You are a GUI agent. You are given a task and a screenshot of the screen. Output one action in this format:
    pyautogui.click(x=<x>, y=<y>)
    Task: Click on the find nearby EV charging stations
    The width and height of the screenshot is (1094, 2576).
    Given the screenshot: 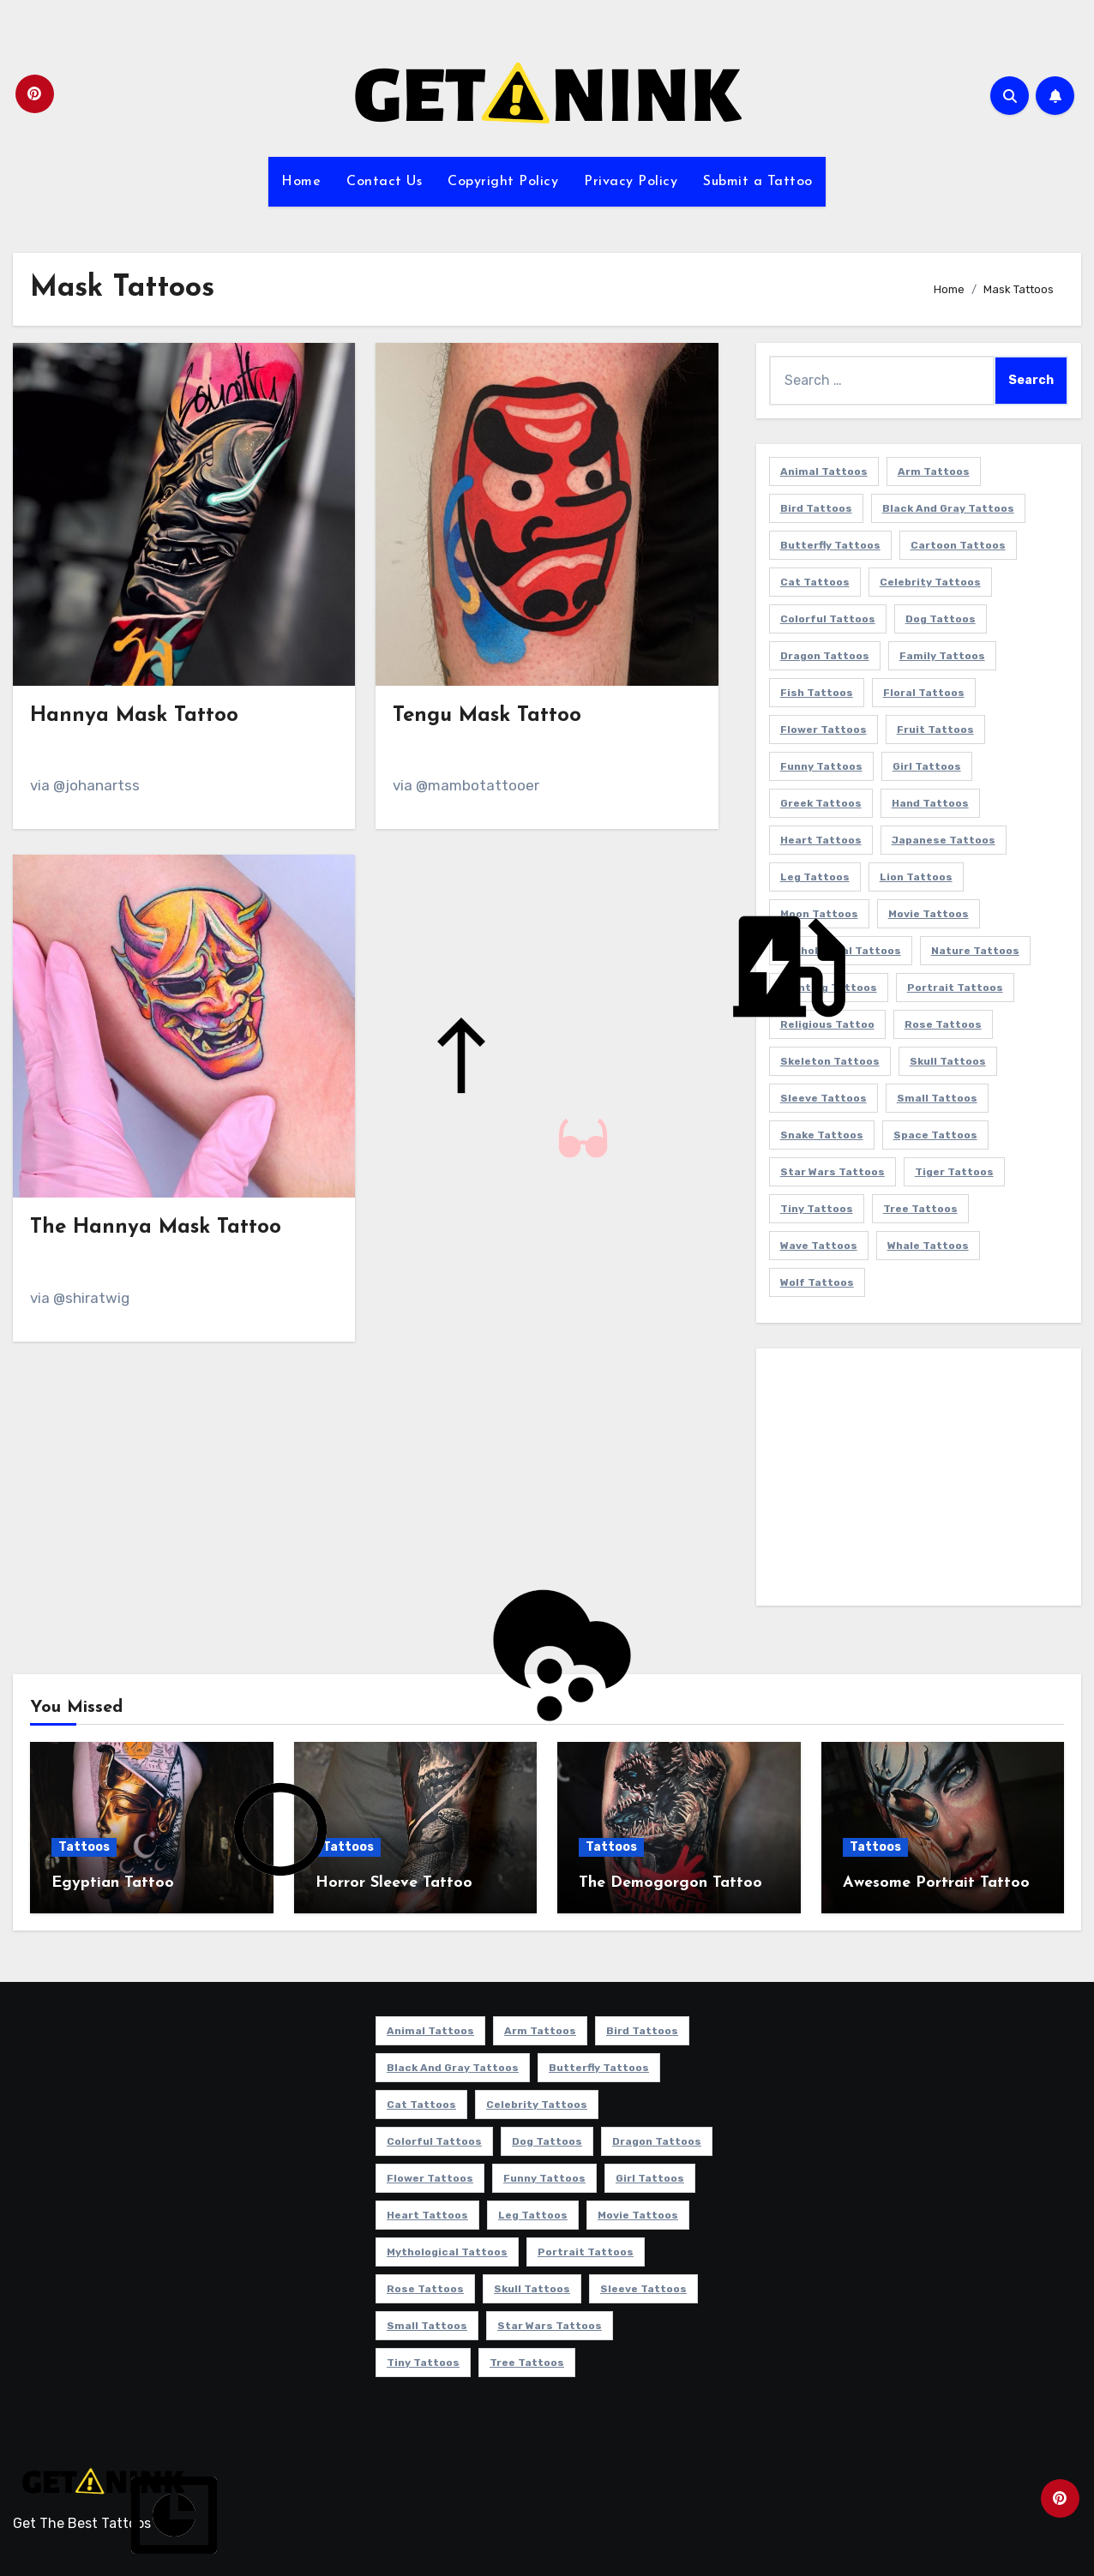 What is the action you would take?
    pyautogui.click(x=789, y=966)
    